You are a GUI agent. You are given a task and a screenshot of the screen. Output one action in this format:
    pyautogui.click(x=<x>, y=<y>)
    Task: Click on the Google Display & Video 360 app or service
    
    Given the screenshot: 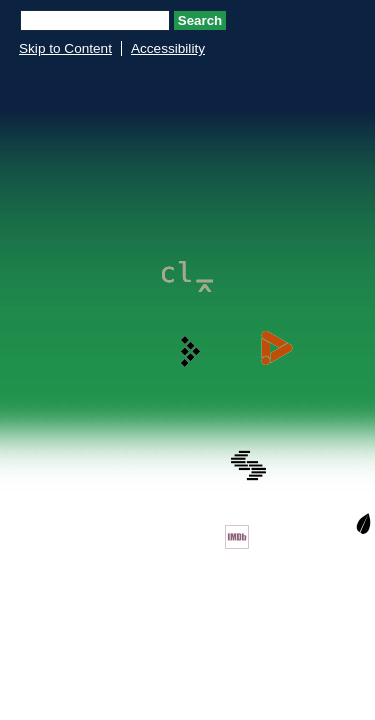 What is the action you would take?
    pyautogui.click(x=277, y=348)
    